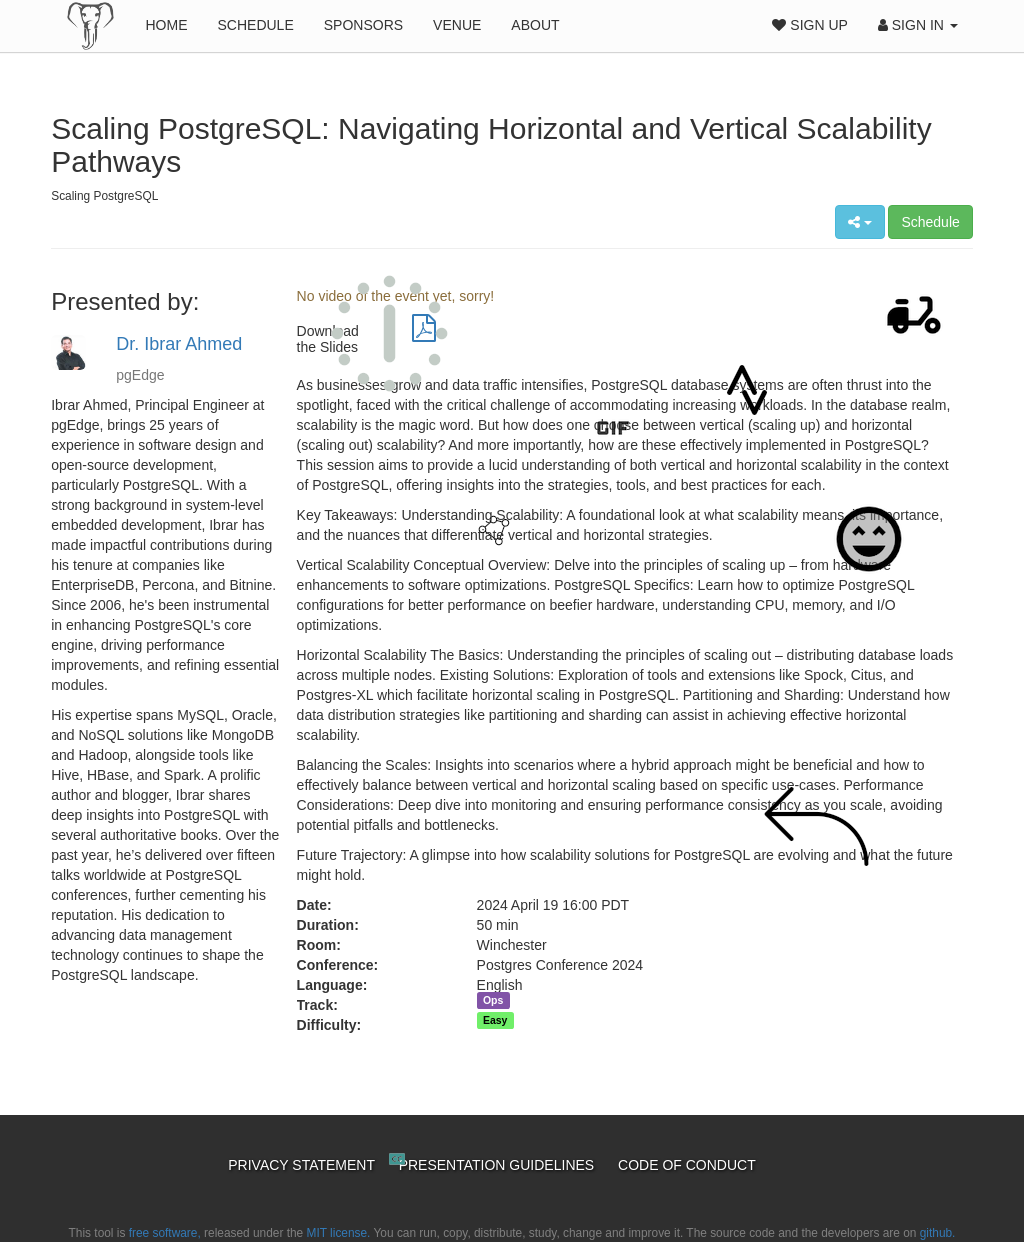  What do you see at coordinates (747, 390) in the screenshot?
I see `connect to strava fitness tracking` at bounding box center [747, 390].